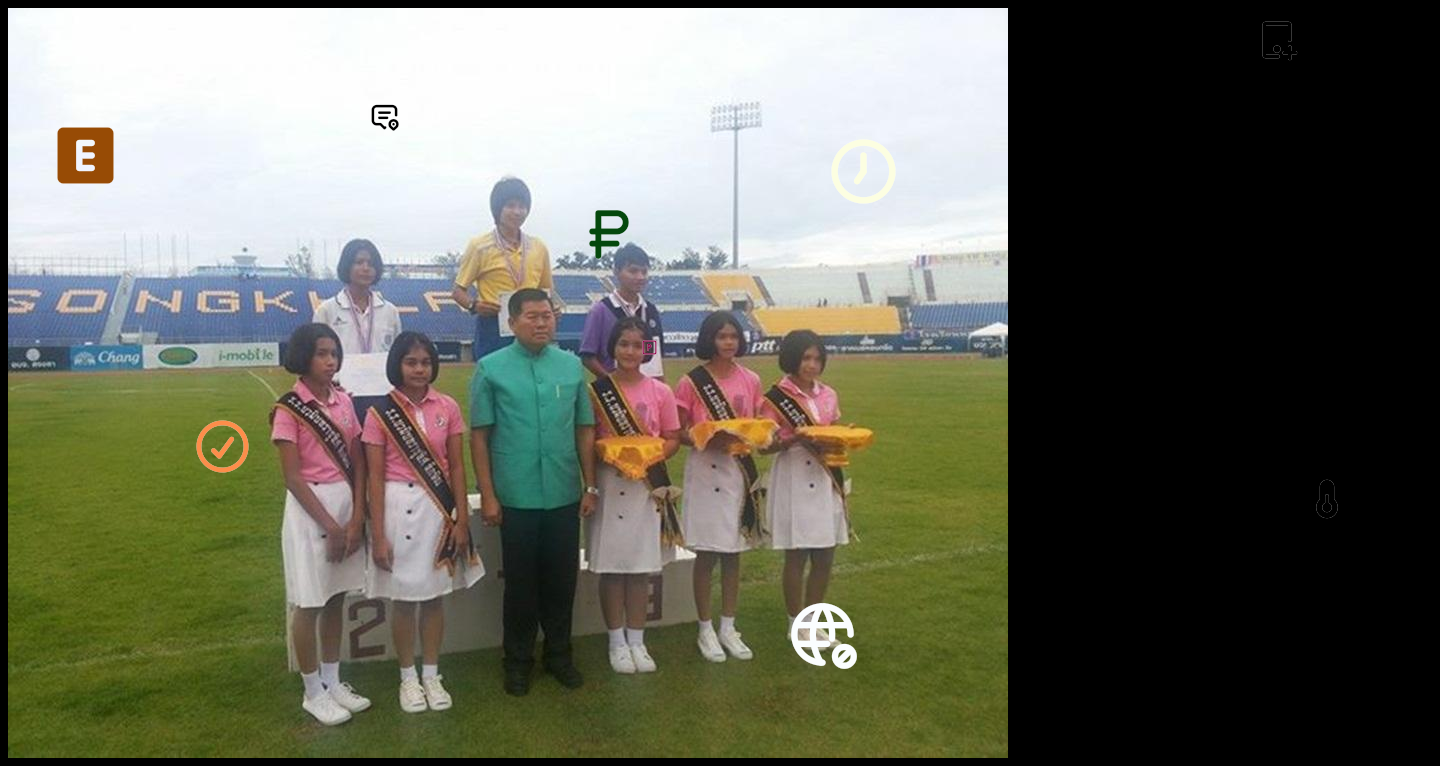 Image resolution: width=1440 pixels, height=766 pixels. What do you see at coordinates (85, 155) in the screenshot?
I see `indicates explicit content warning` at bounding box center [85, 155].